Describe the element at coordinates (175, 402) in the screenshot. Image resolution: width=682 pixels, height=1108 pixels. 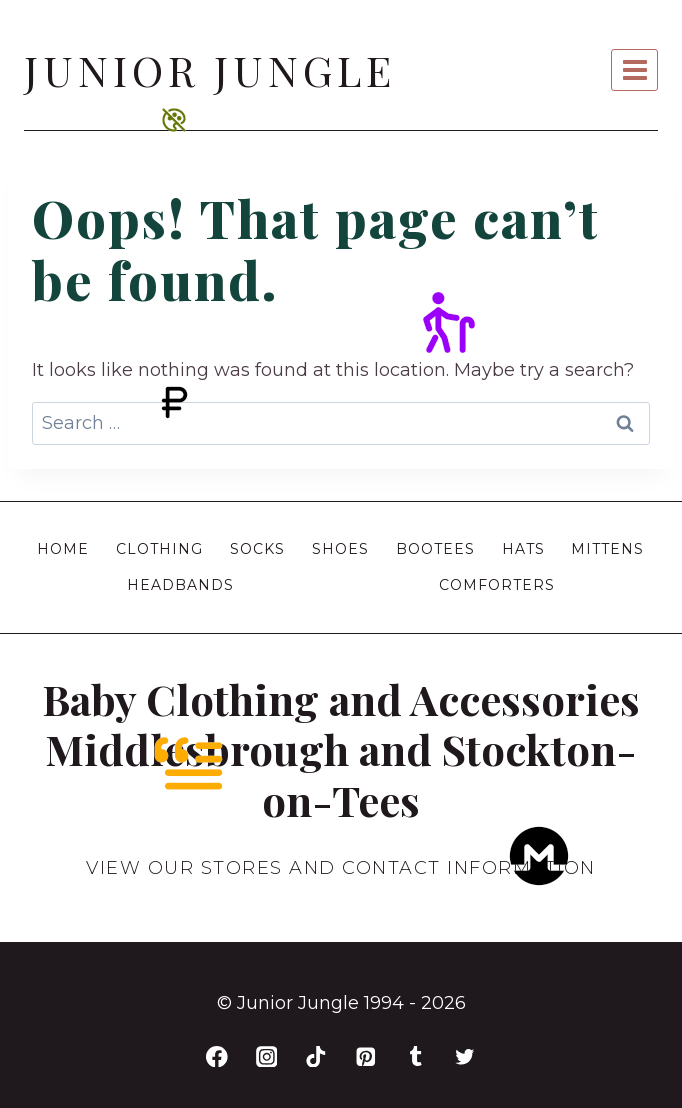
I see `indicates Russian ruble currency` at that location.